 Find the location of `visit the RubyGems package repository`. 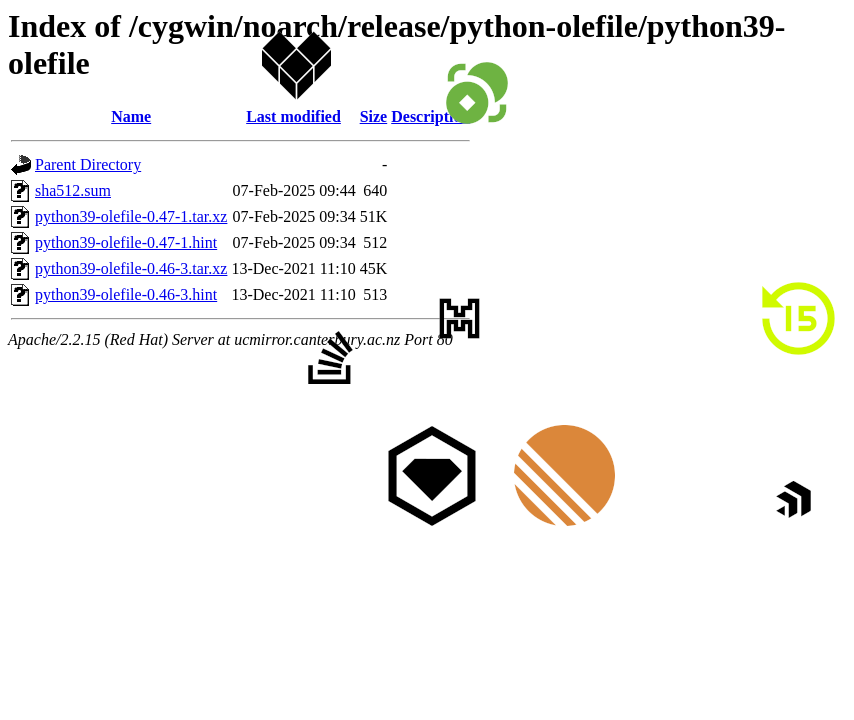

visit the RubyGems package repository is located at coordinates (432, 476).